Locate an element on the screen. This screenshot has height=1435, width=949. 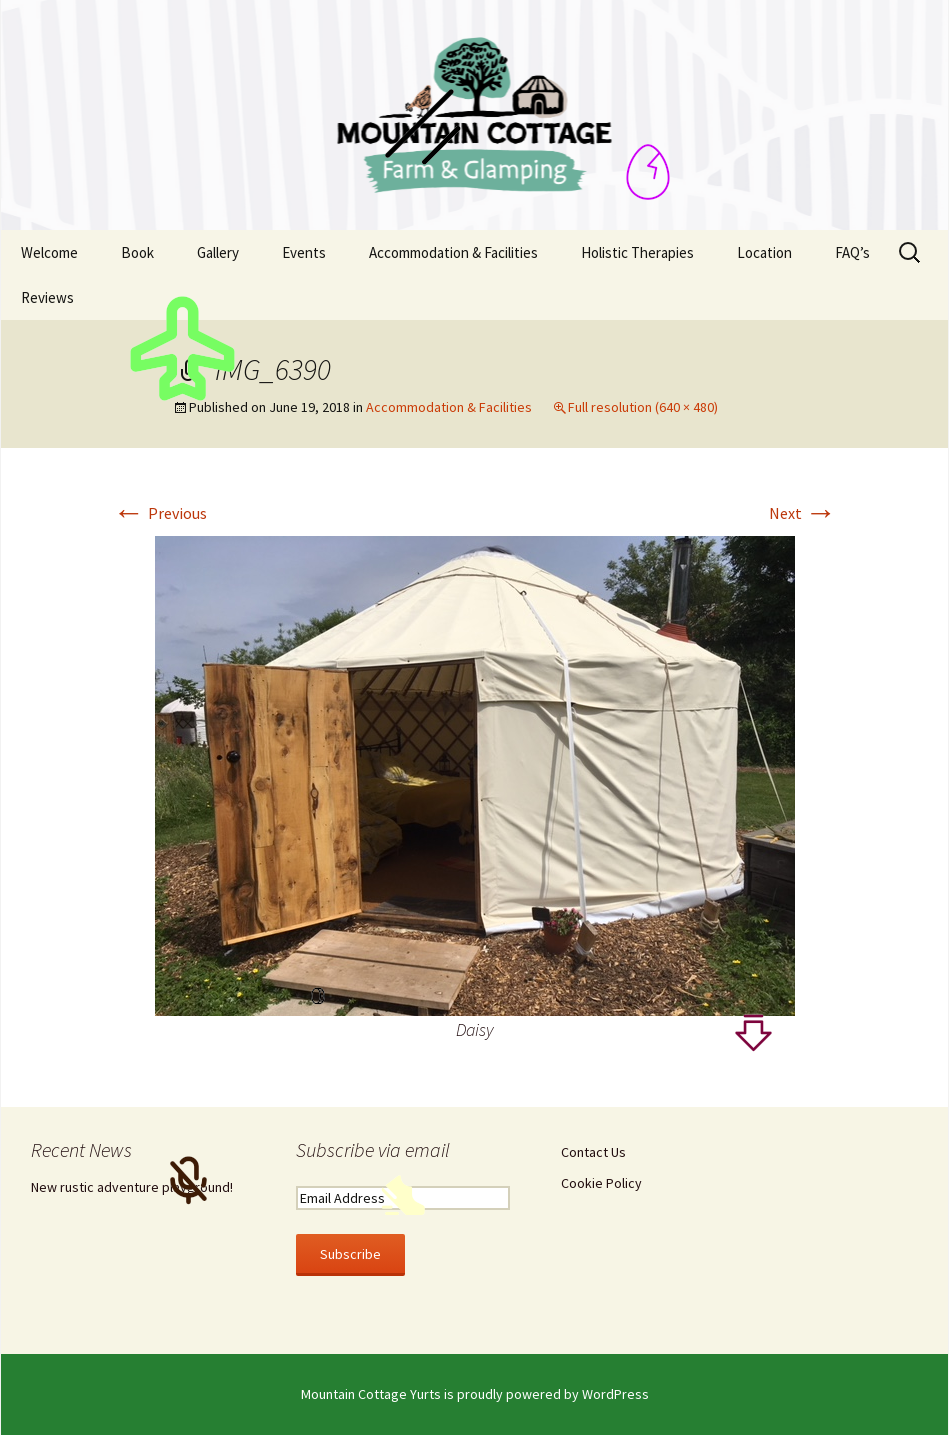
mute your microphone is located at coordinates (188, 1179).